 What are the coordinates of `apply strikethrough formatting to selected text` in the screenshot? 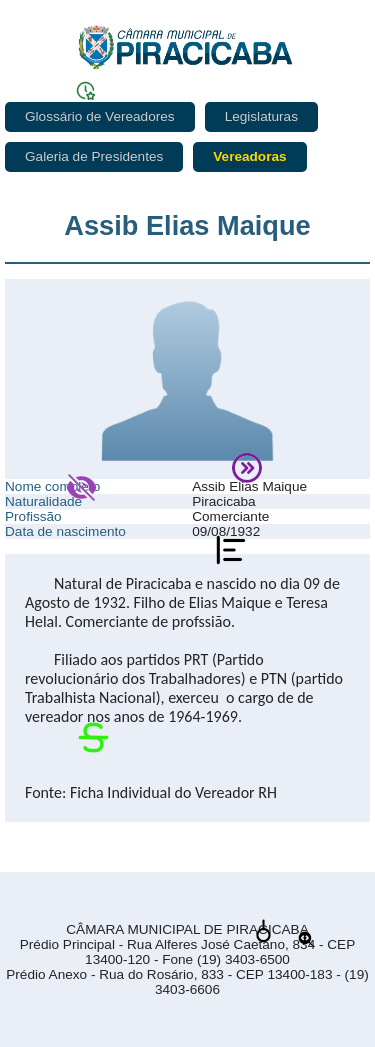 It's located at (93, 737).